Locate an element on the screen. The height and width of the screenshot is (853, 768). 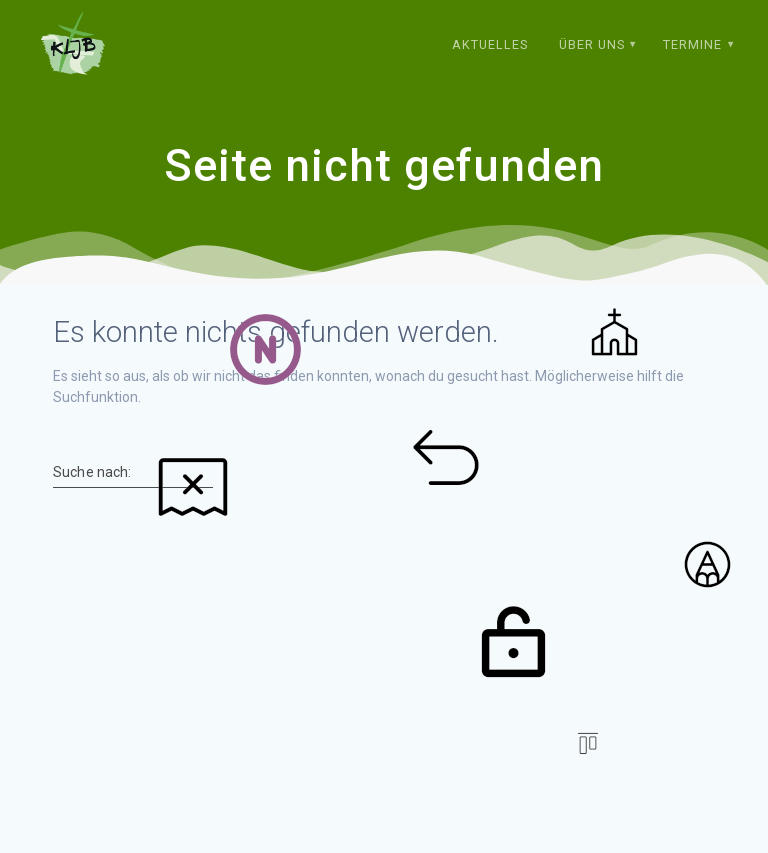
undo previous action is located at coordinates (446, 460).